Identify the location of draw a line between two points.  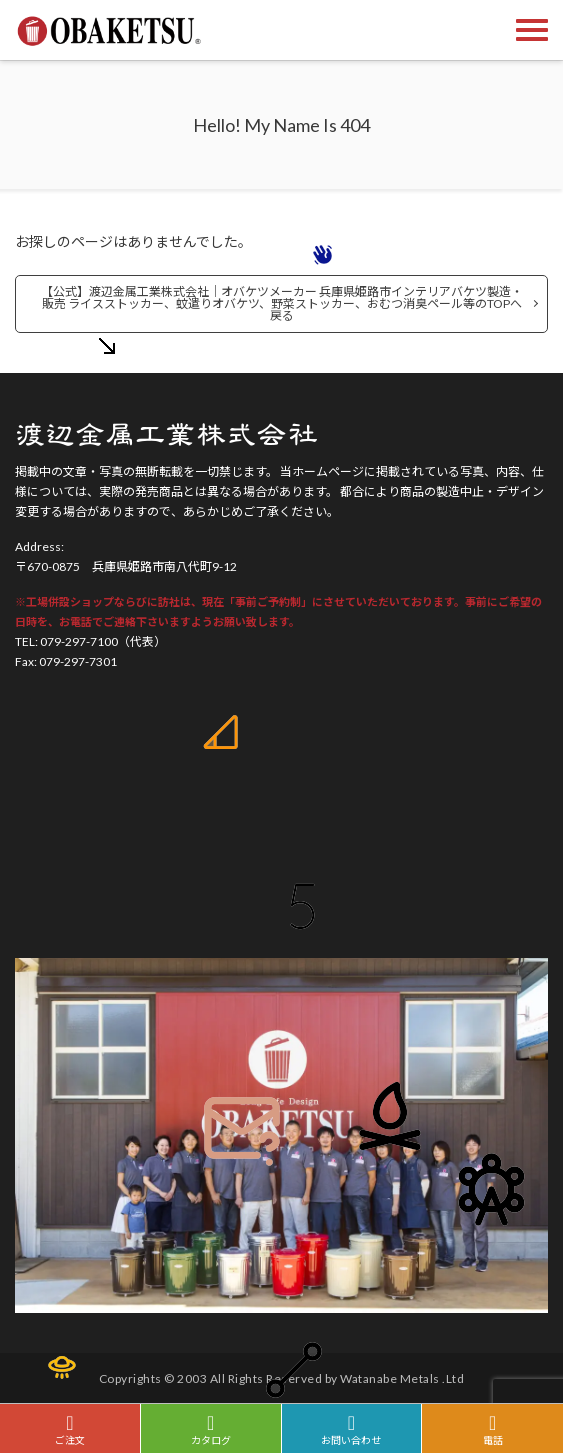
(294, 1370).